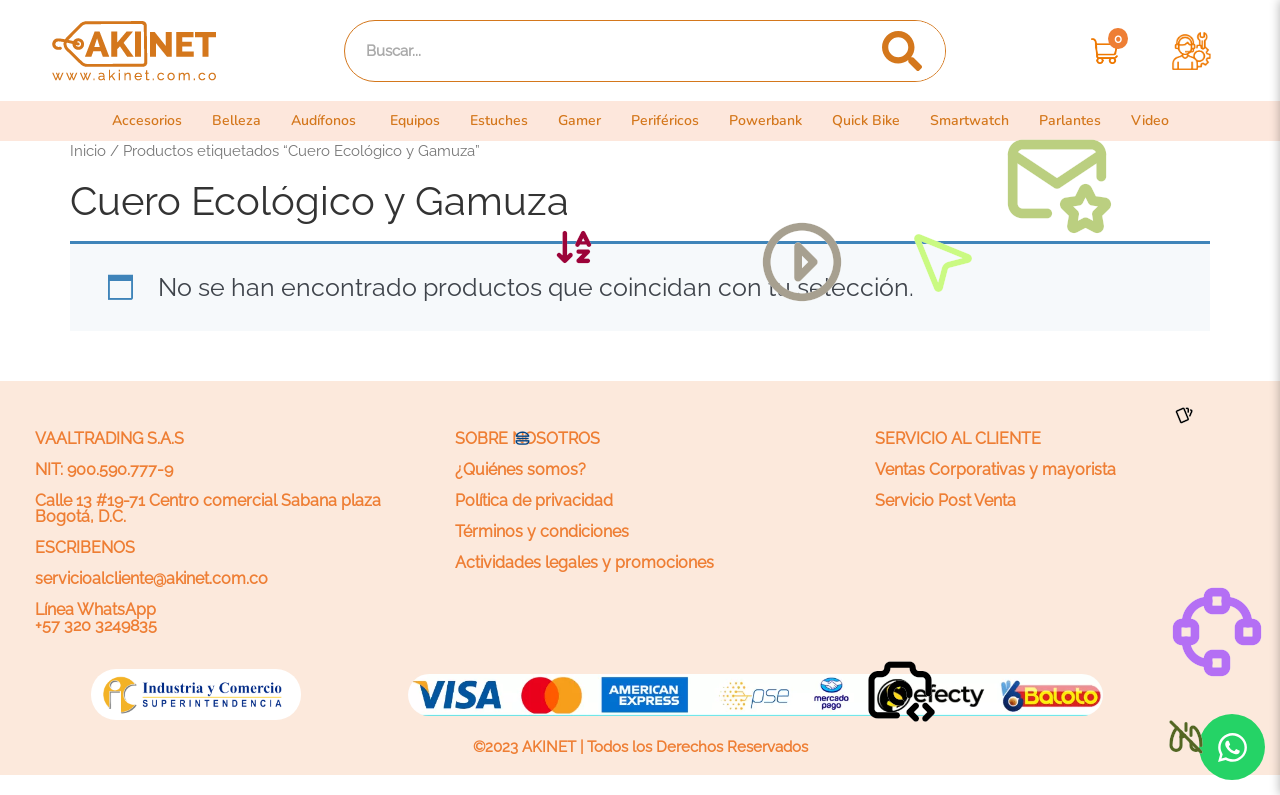 This screenshot has height=795, width=1280. I want to click on scan or capture code with camera, so click(900, 690).